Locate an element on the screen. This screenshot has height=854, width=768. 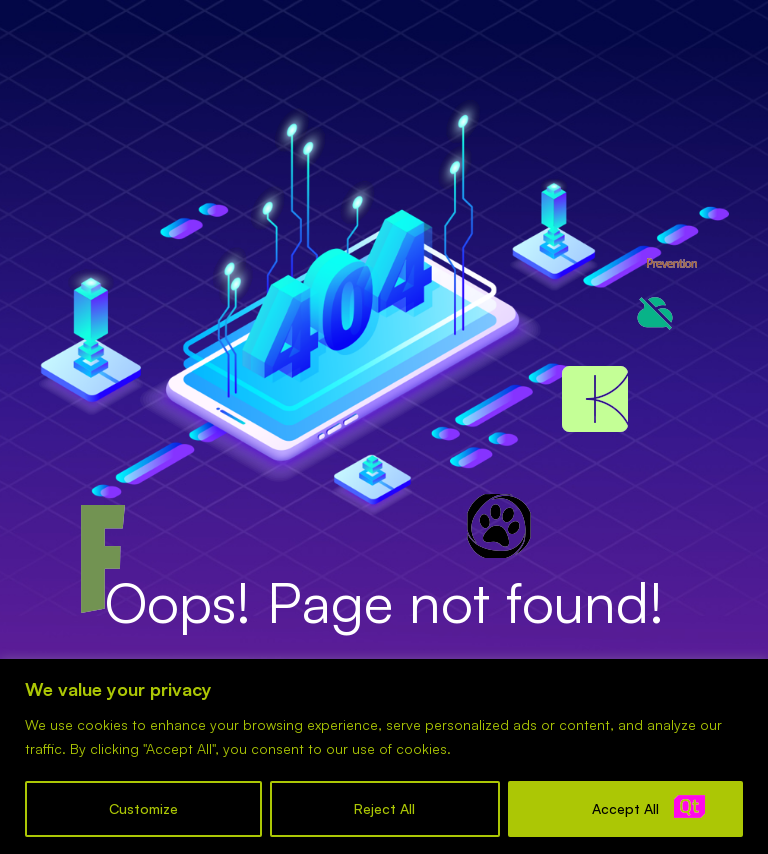
cloud sync is disabled or unavailable is located at coordinates (655, 313).